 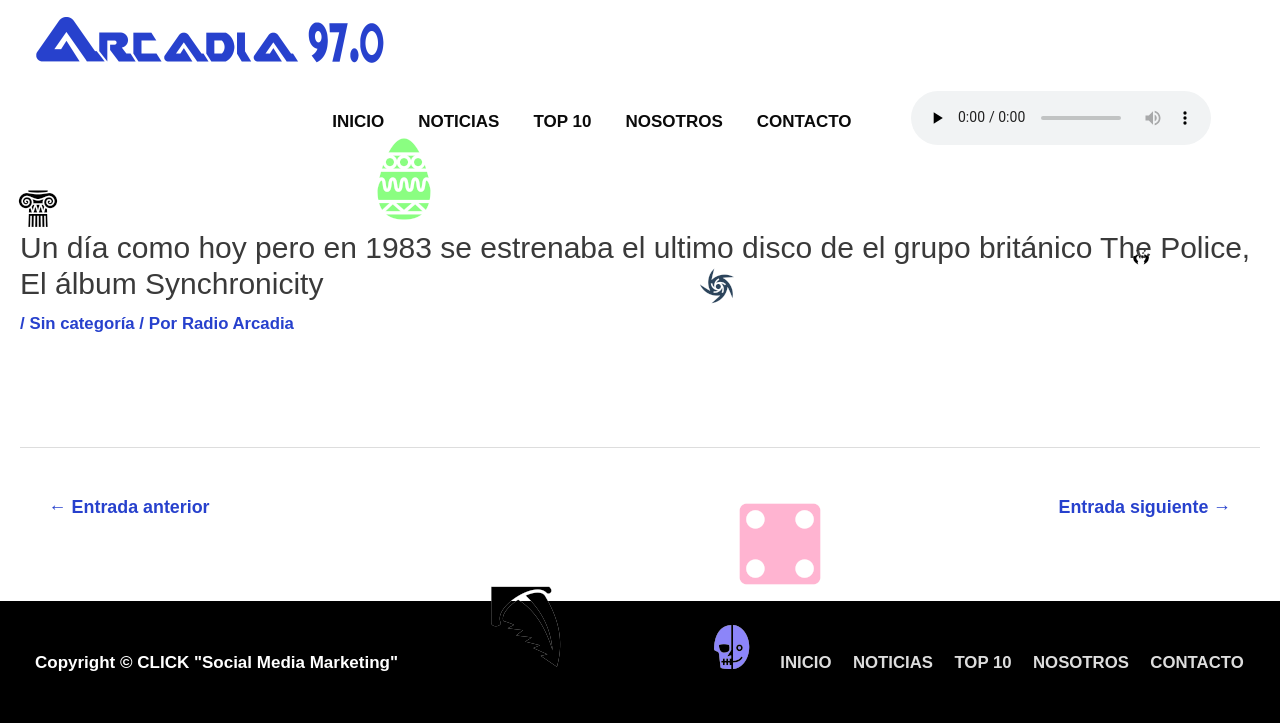 What do you see at coordinates (780, 544) in the screenshot?
I see `roll the dice or randomize` at bounding box center [780, 544].